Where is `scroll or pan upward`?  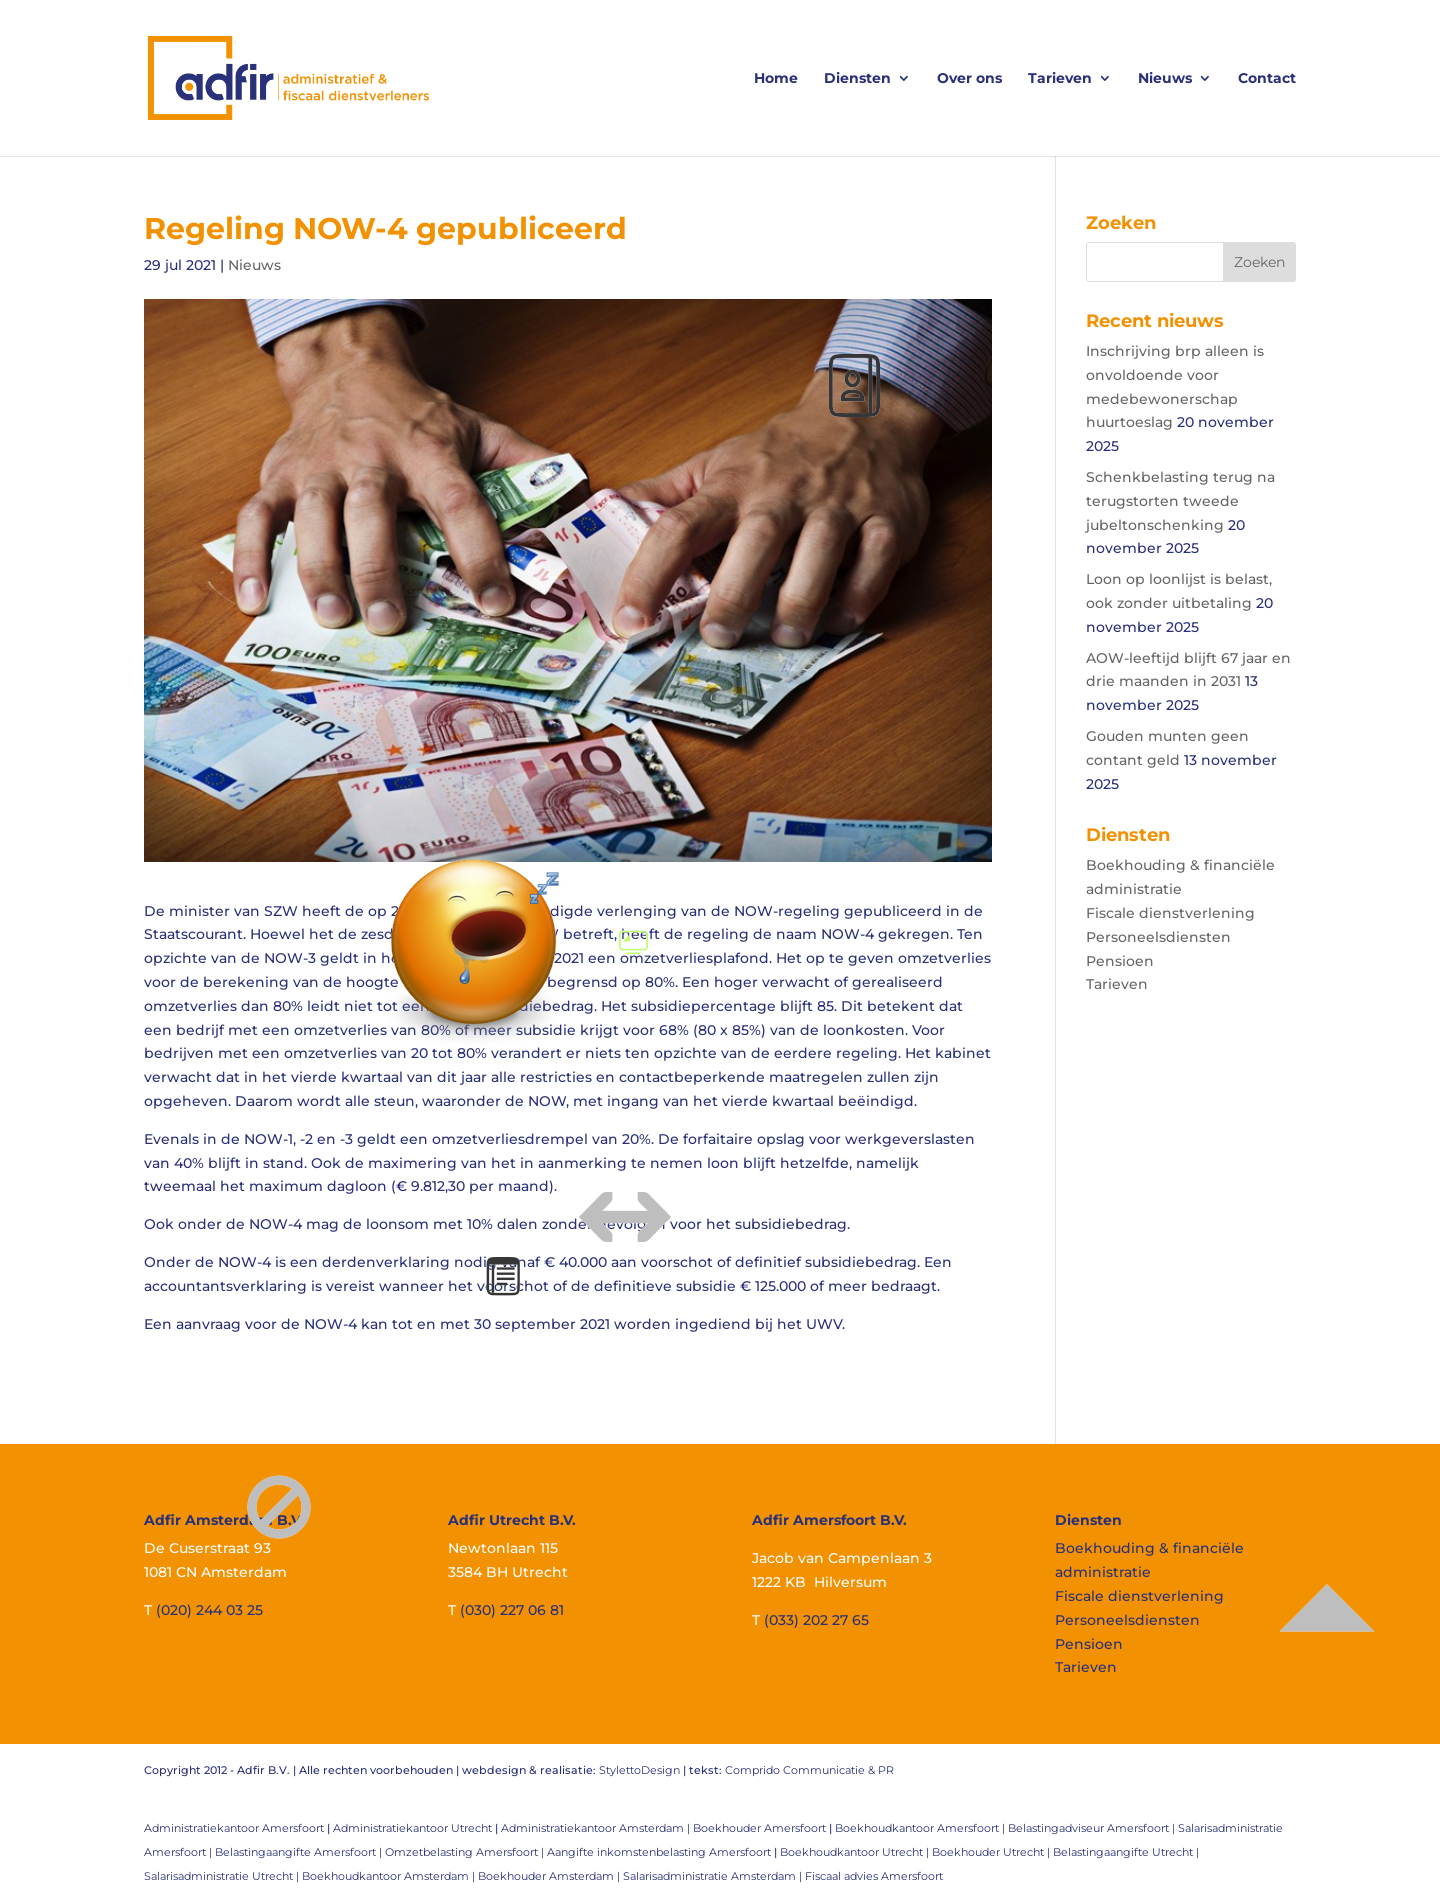 scroll or pan upward is located at coordinates (1327, 1612).